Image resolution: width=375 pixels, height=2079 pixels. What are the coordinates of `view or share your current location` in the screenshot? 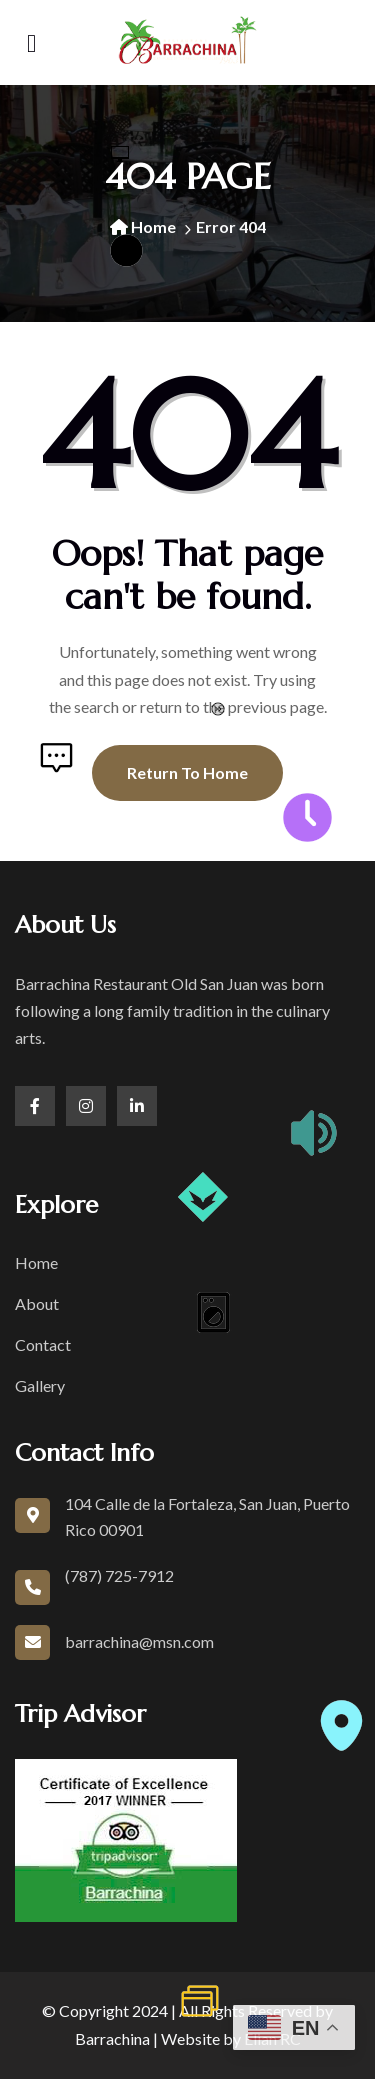 It's located at (341, 1725).